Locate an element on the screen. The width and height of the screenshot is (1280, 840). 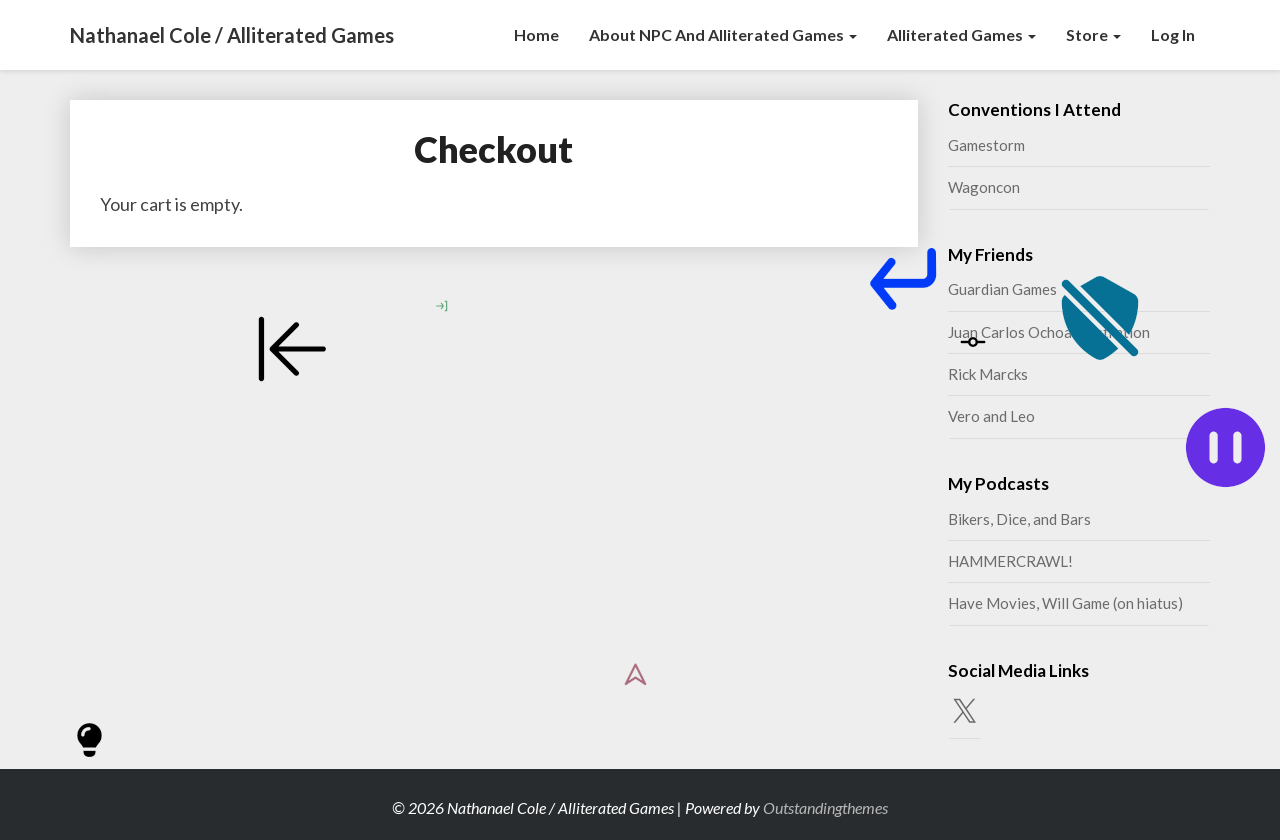
go back to the beginning is located at coordinates (291, 349).